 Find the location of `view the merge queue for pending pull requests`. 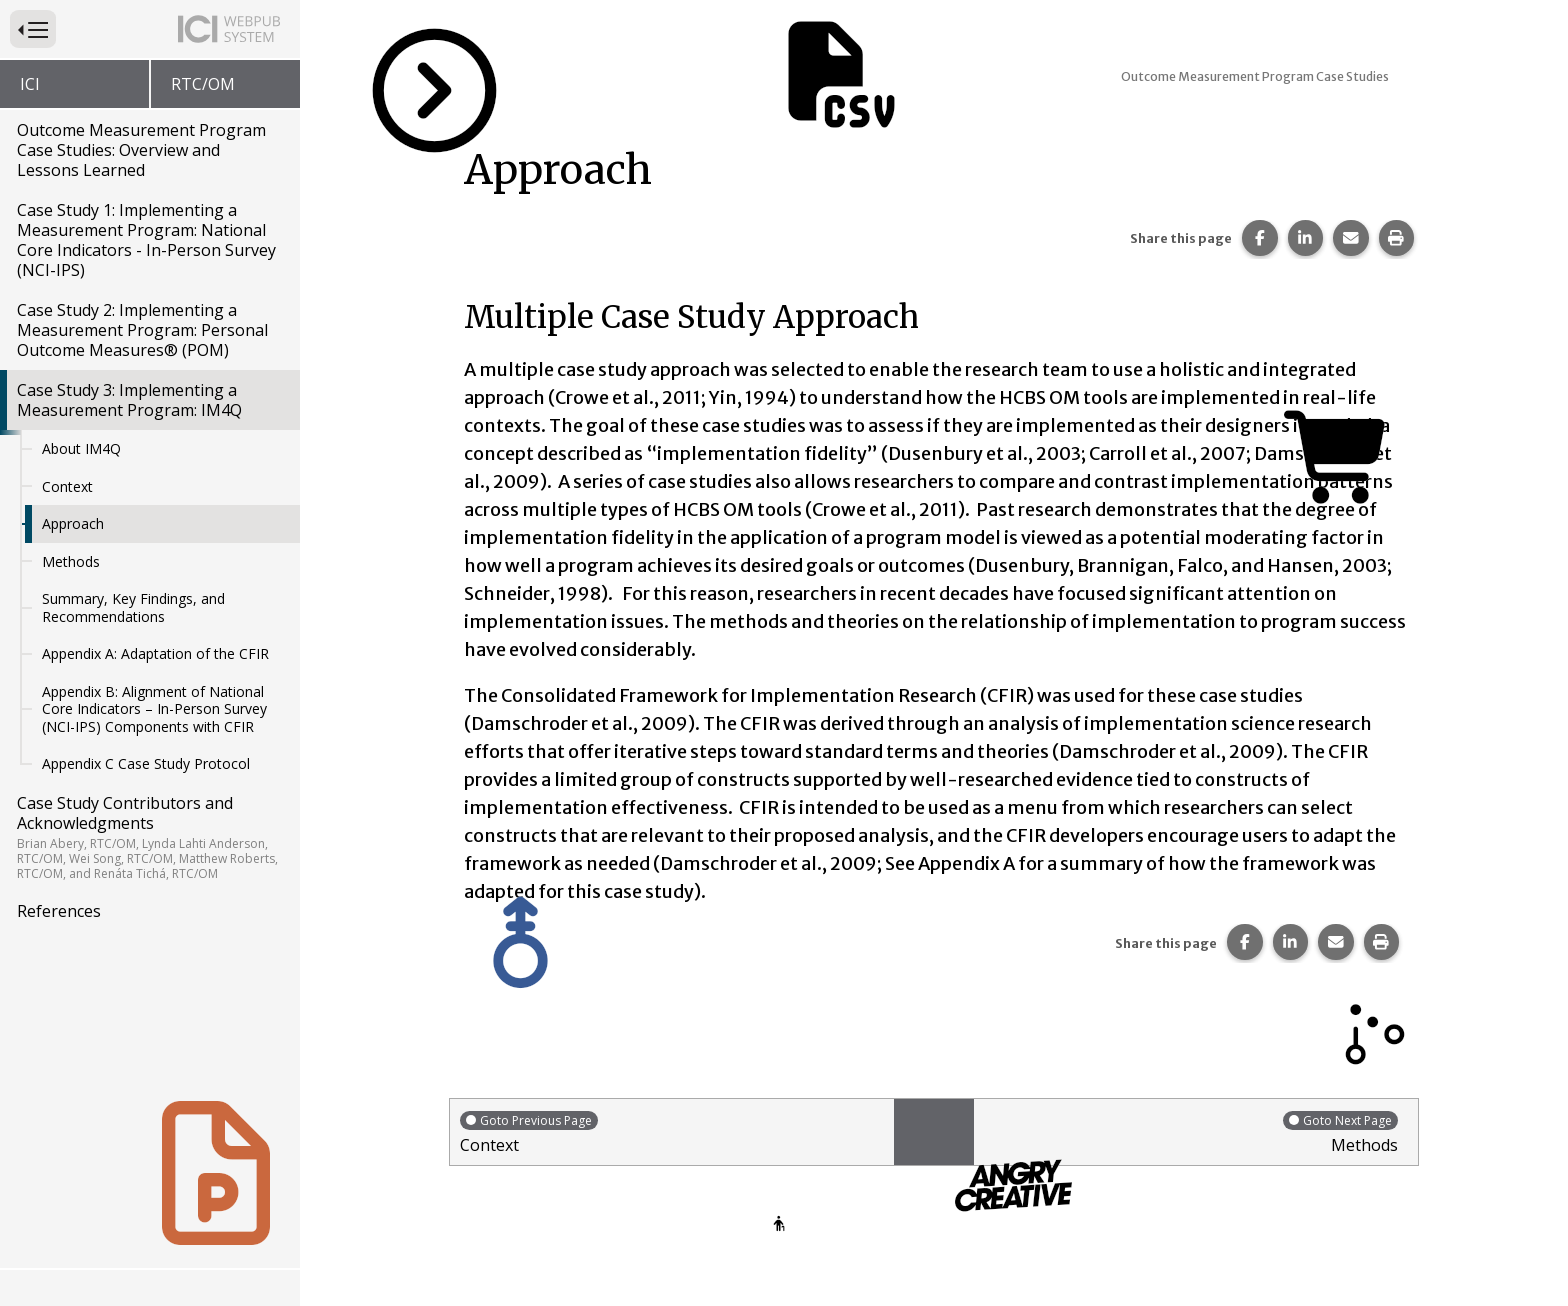

view the merge queue for pending pull requests is located at coordinates (1375, 1032).